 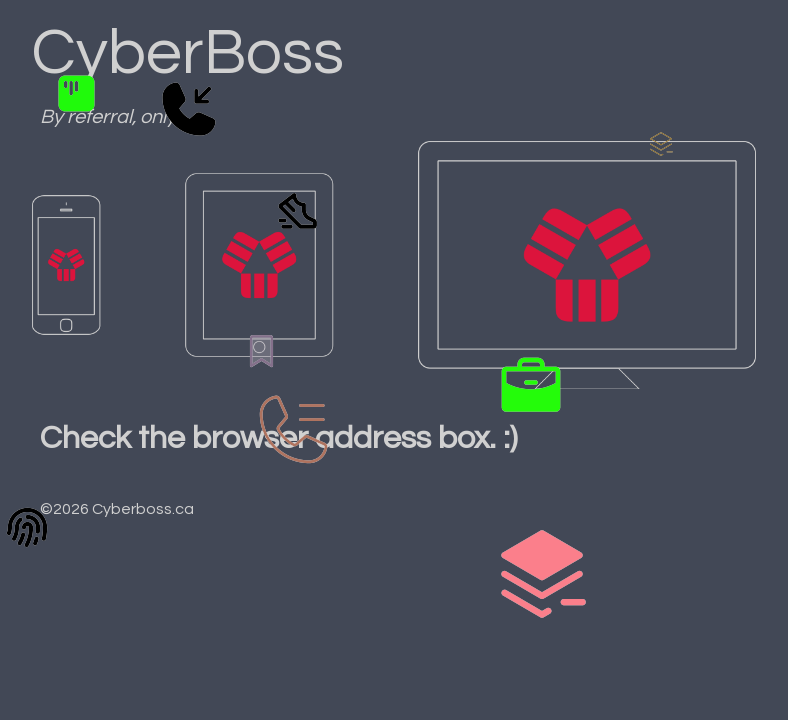 What do you see at coordinates (295, 428) in the screenshot?
I see `view contact list or phone directory` at bounding box center [295, 428].